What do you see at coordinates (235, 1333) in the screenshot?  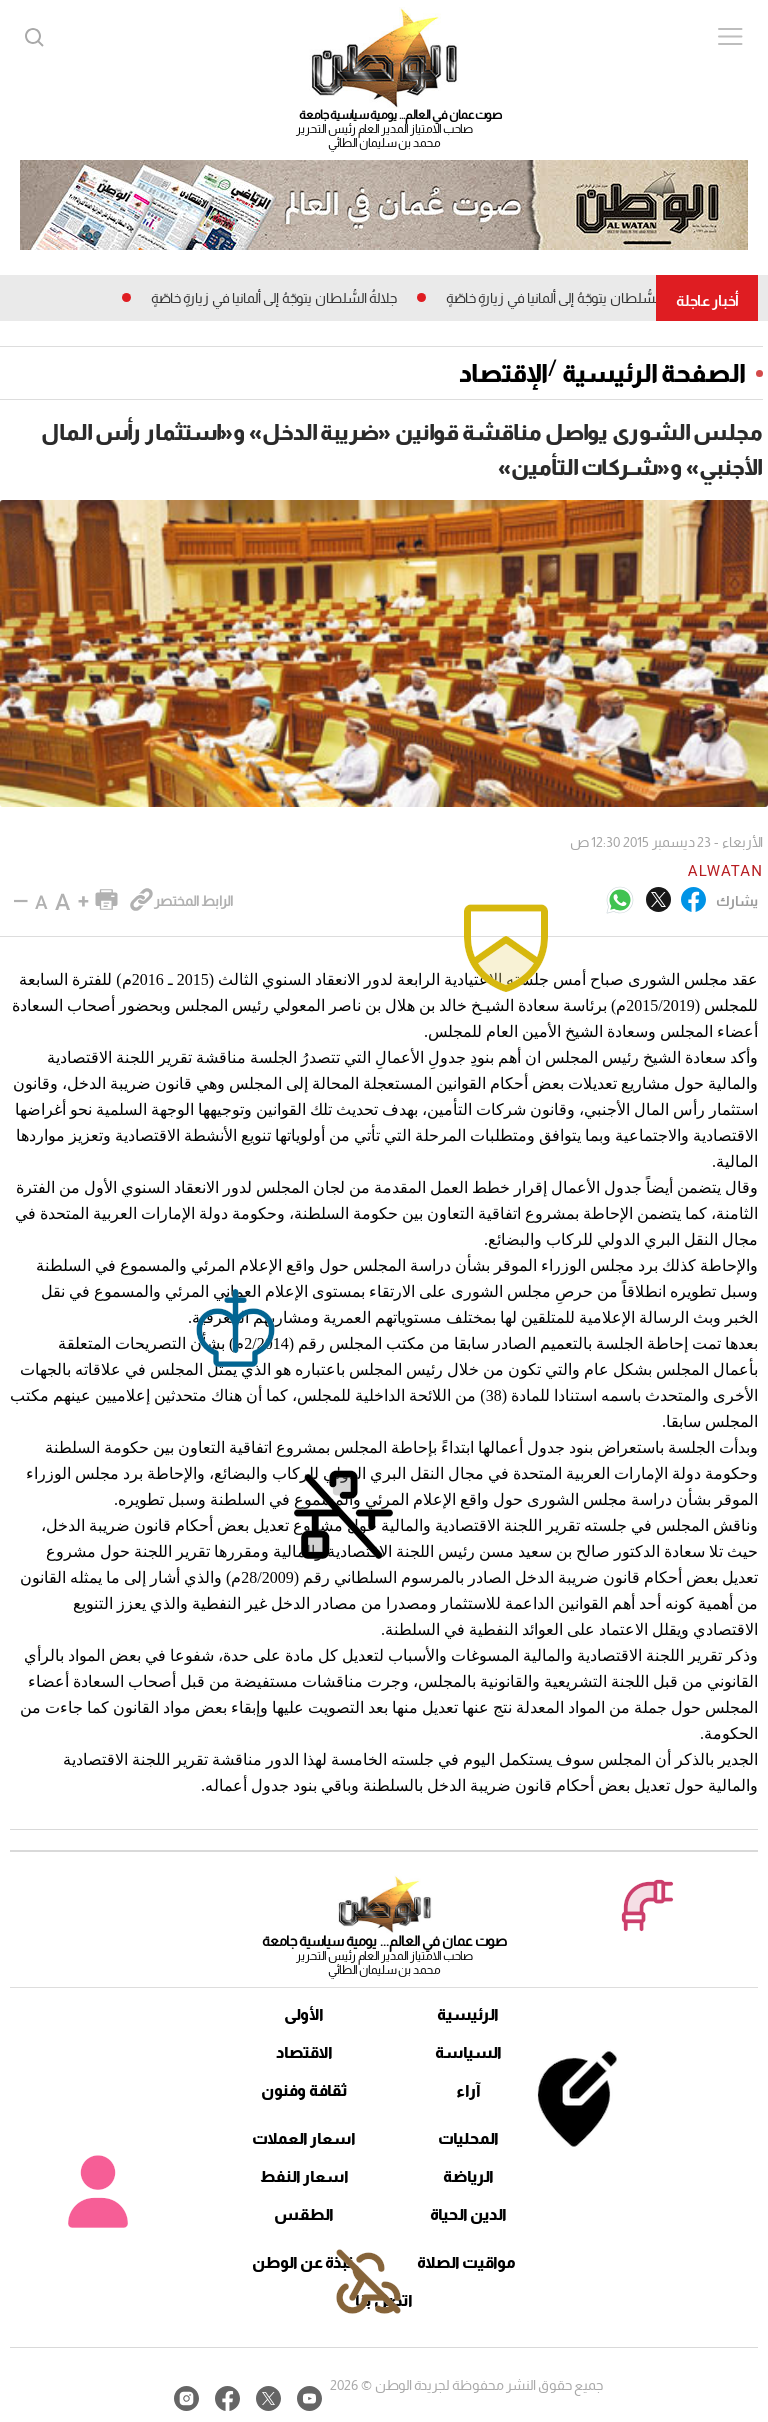 I see `indicates premium or royal status` at bounding box center [235, 1333].